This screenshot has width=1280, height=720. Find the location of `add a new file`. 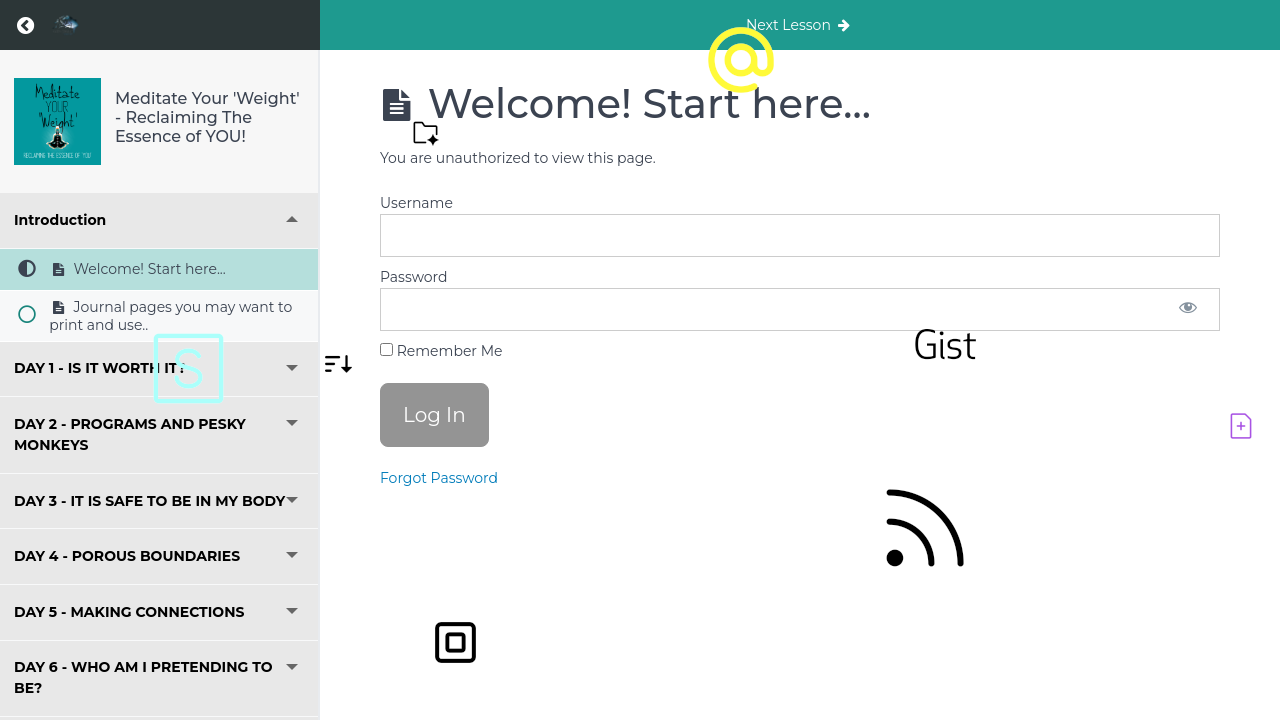

add a new file is located at coordinates (1241, 426).